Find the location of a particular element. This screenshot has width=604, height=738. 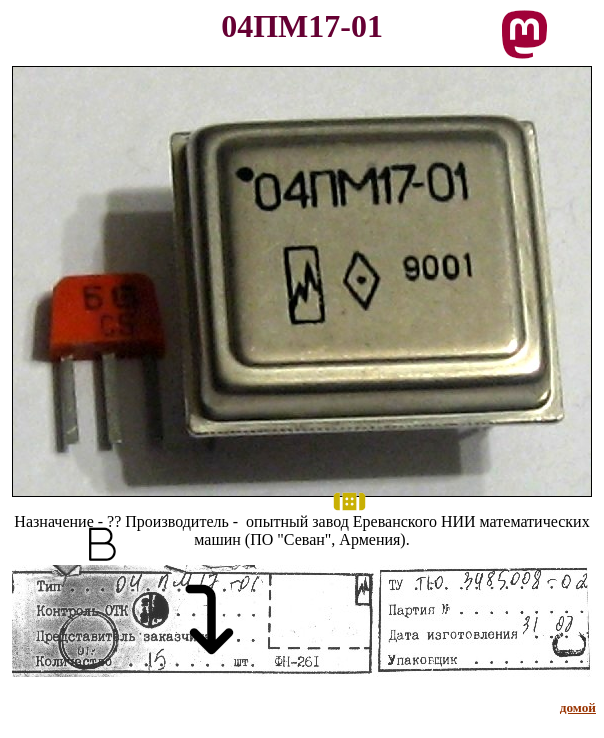

access first aid or medical resources is located at coordinates (349, 501).